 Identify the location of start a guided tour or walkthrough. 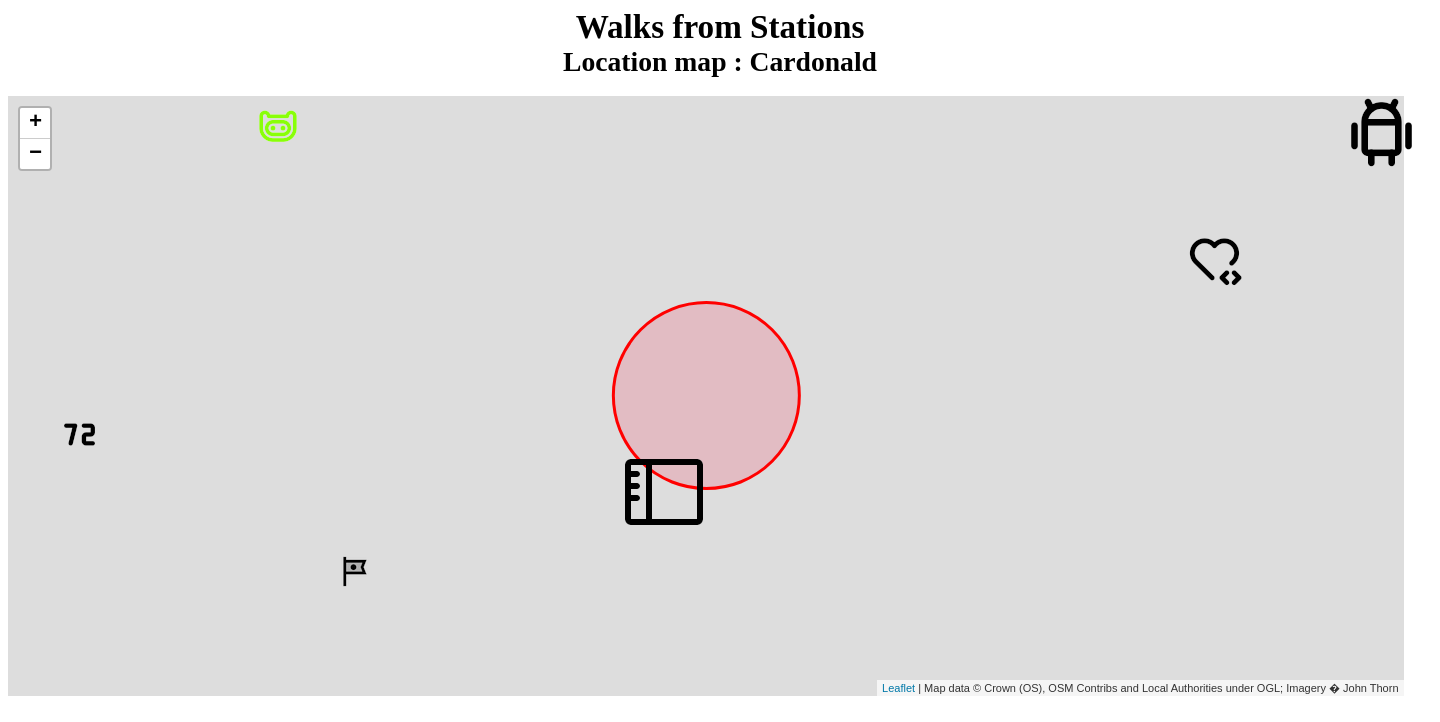
(353, 571).